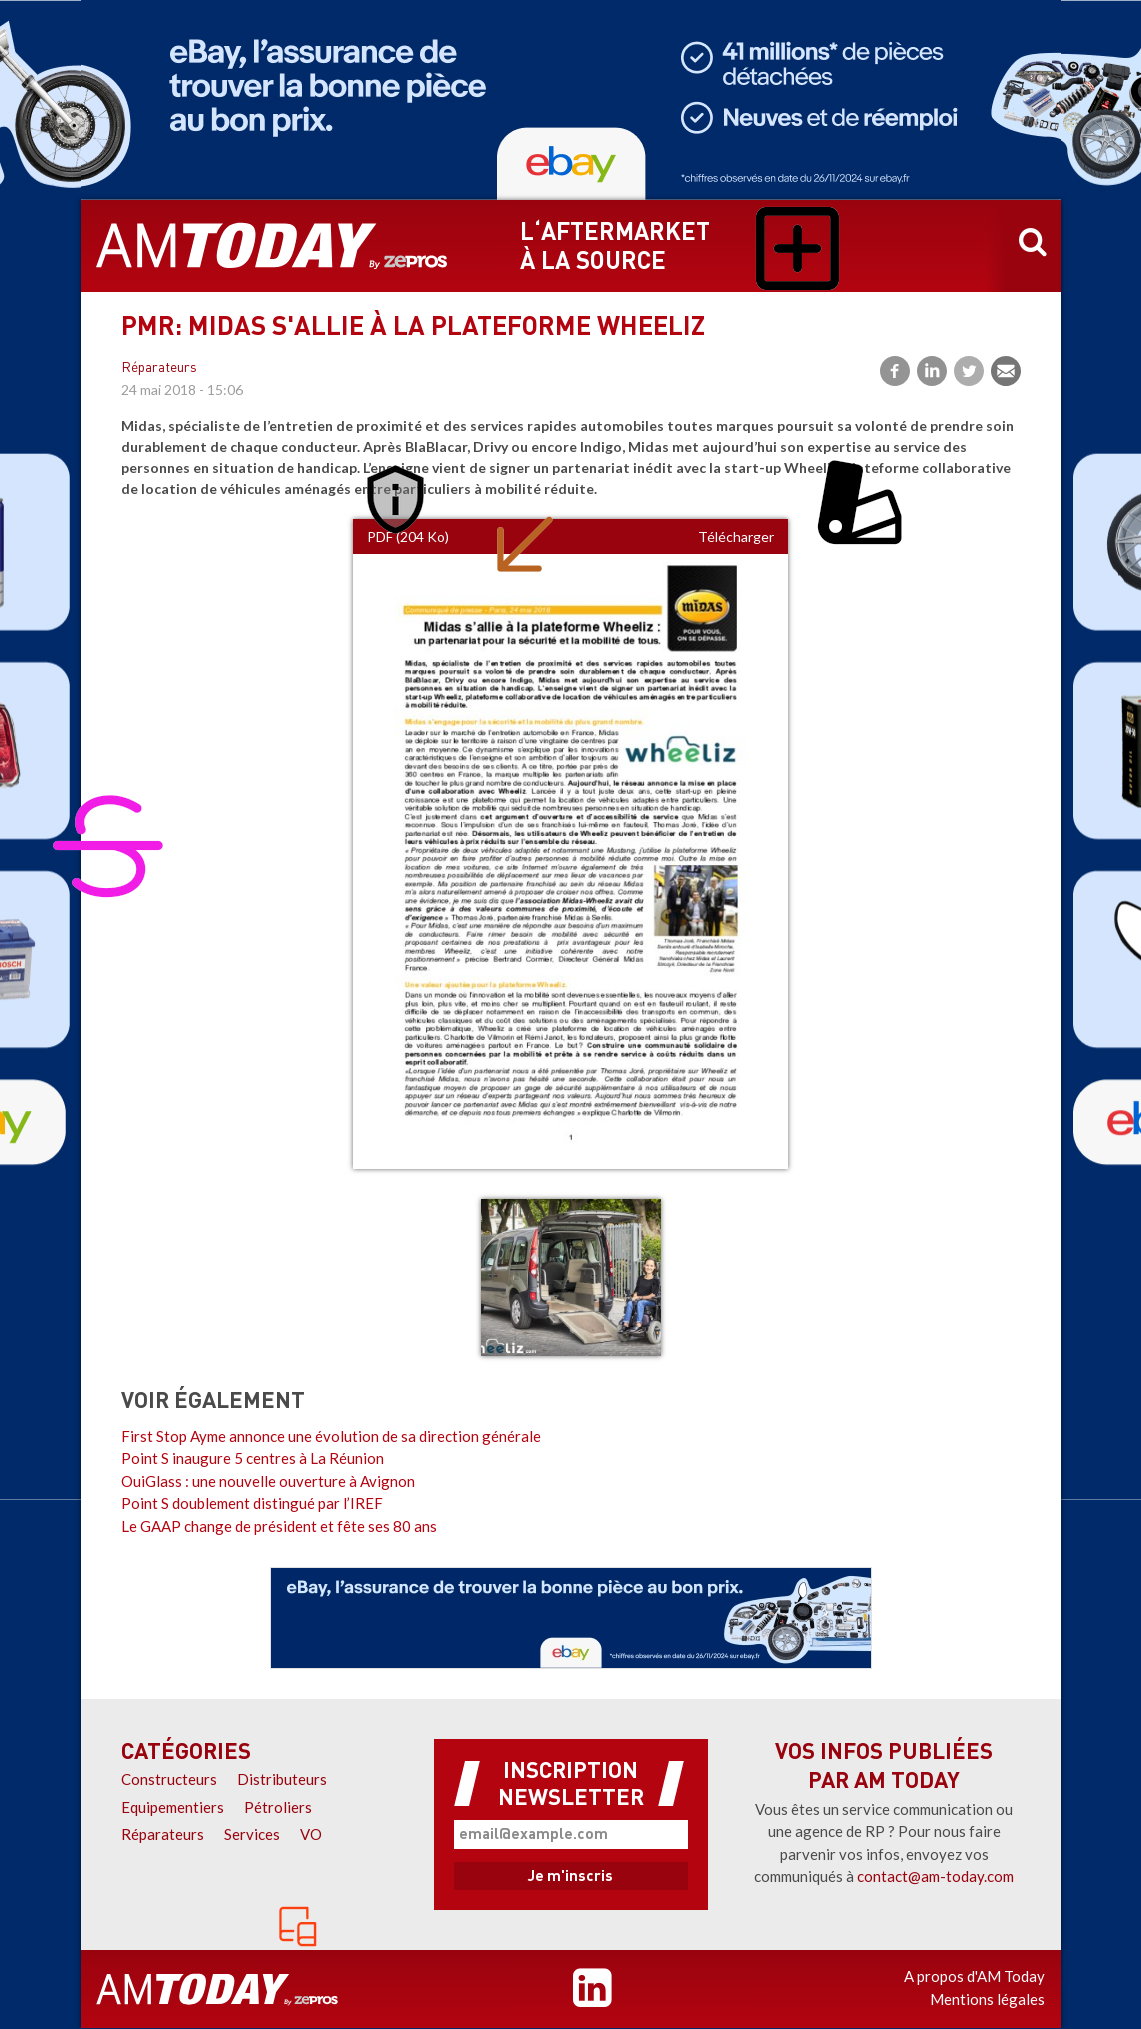  I want to click on access color palette or theme options, so click(856, 505).